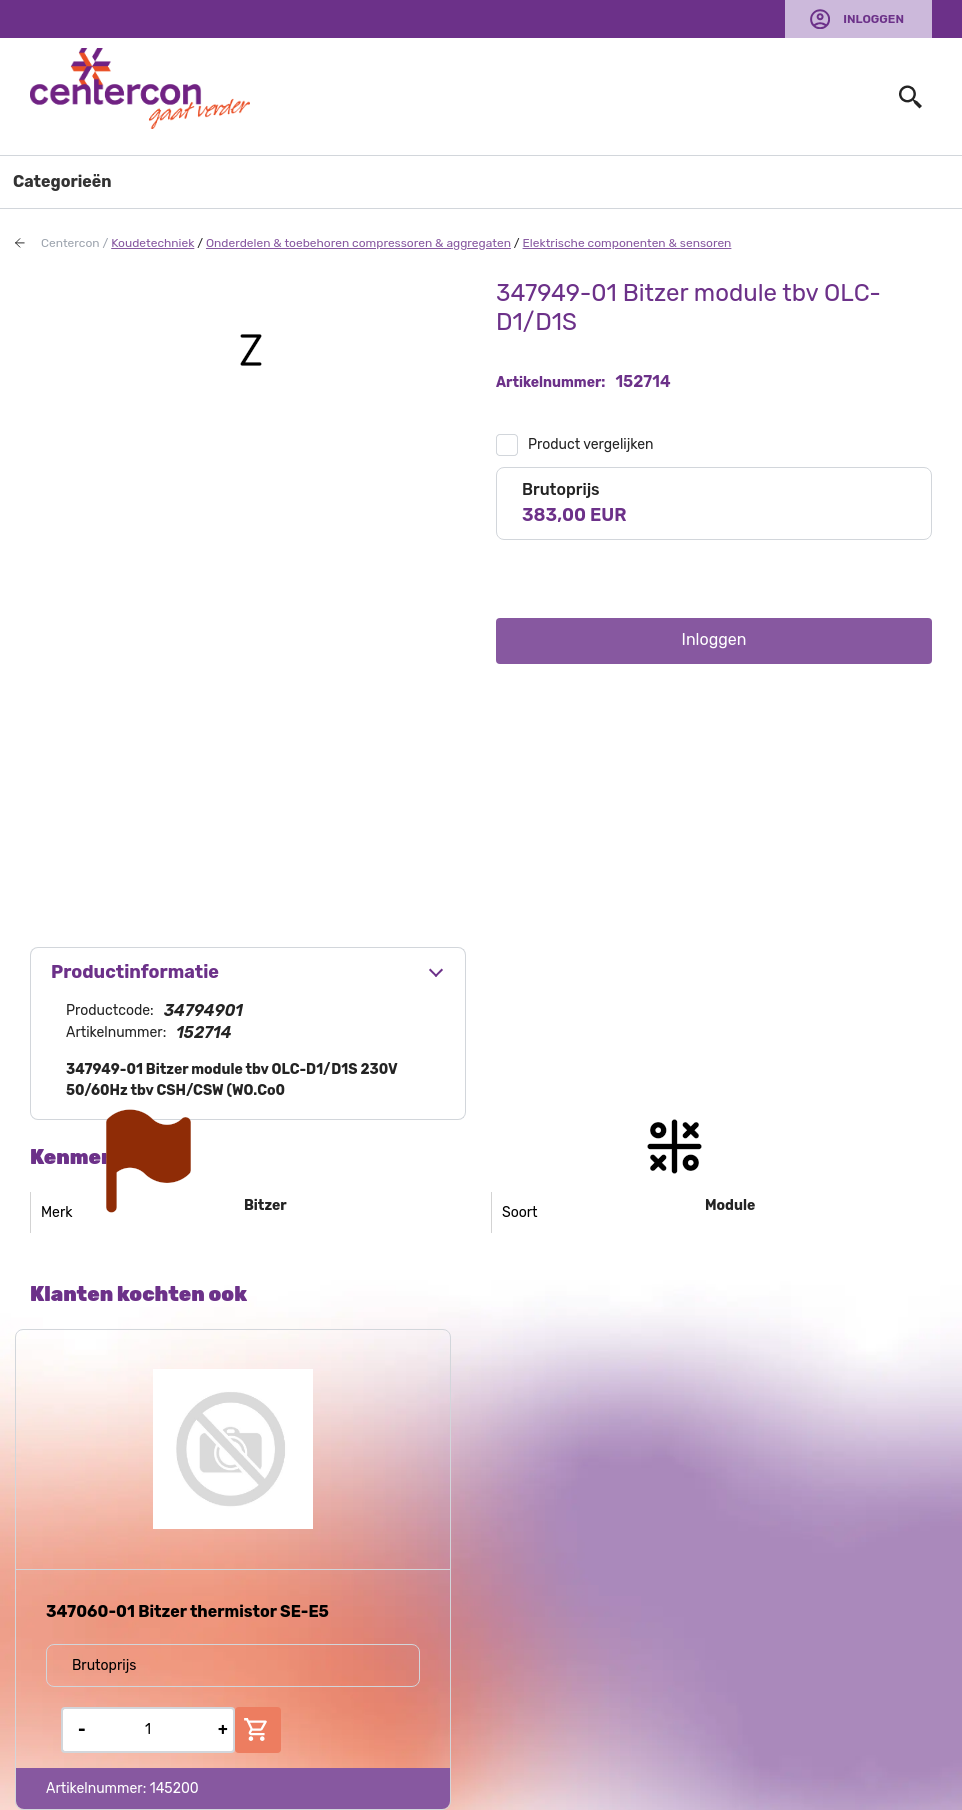 This screenshot has width=962, height=1810. I want to click on play tic-tac-toe game, so click(674, 1146).